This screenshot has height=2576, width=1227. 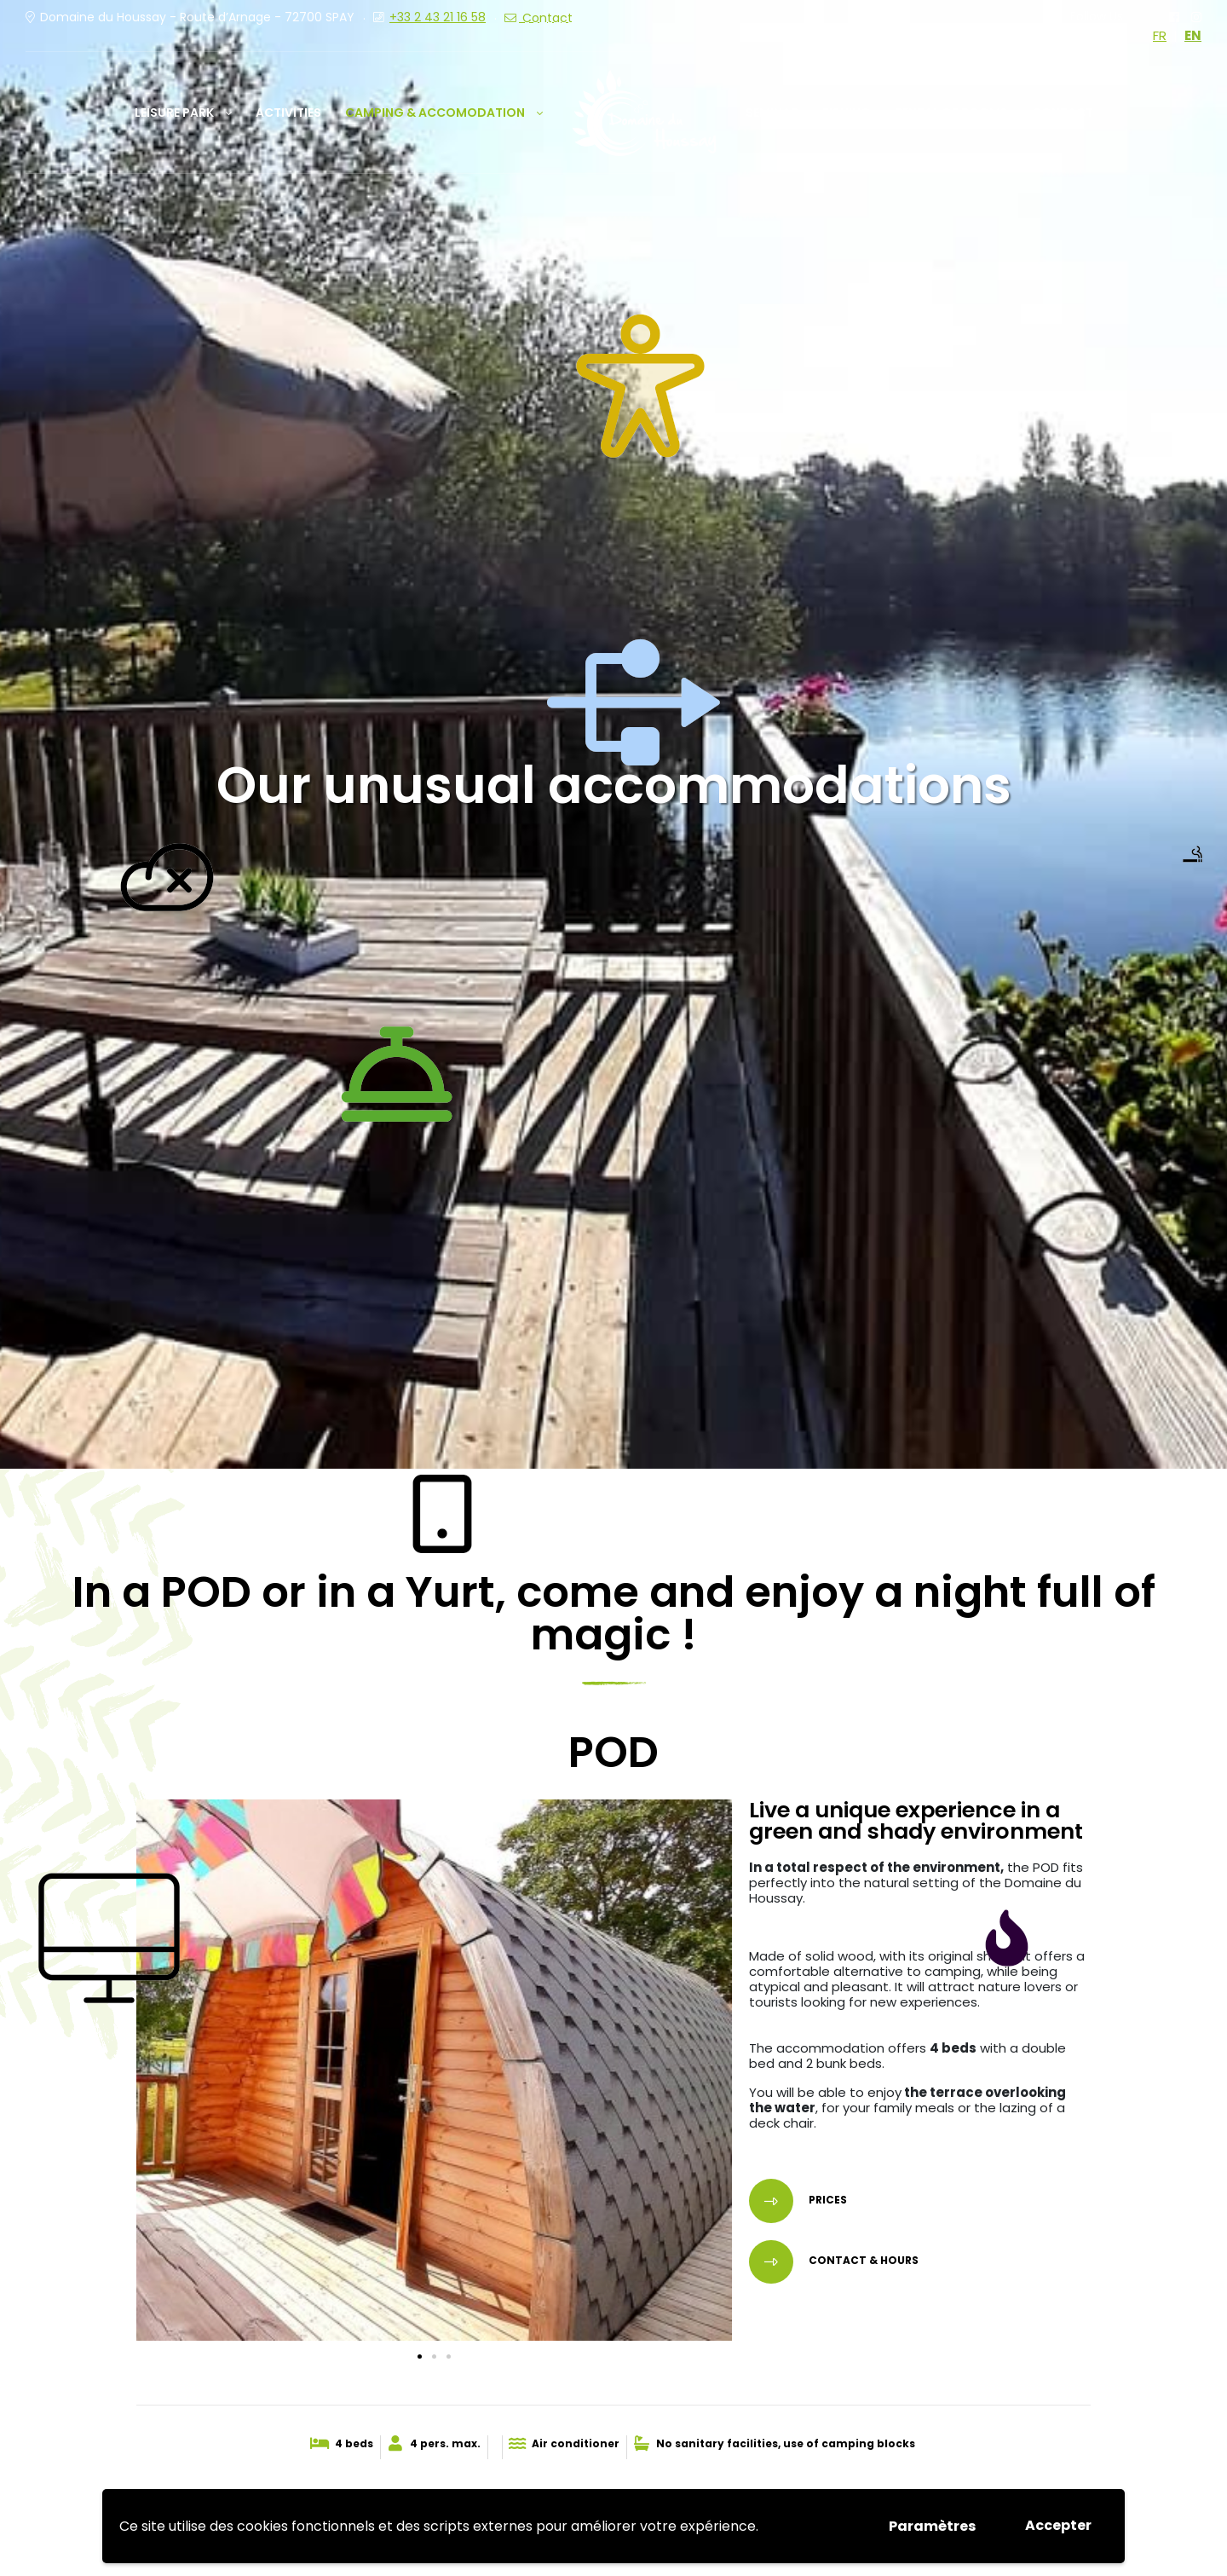 I want to click on connect a usb device, so click(x=635, y=702).